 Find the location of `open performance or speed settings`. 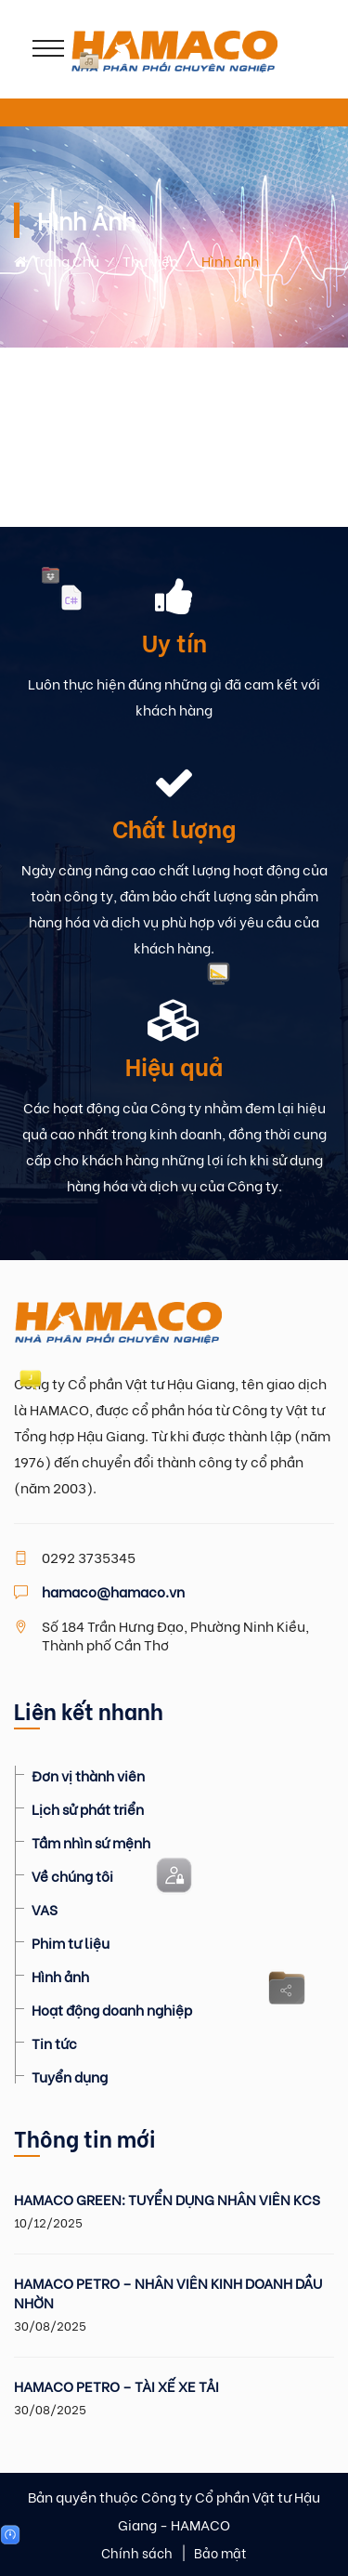

open performance or speed settings is located at coordinates (10, 2535).